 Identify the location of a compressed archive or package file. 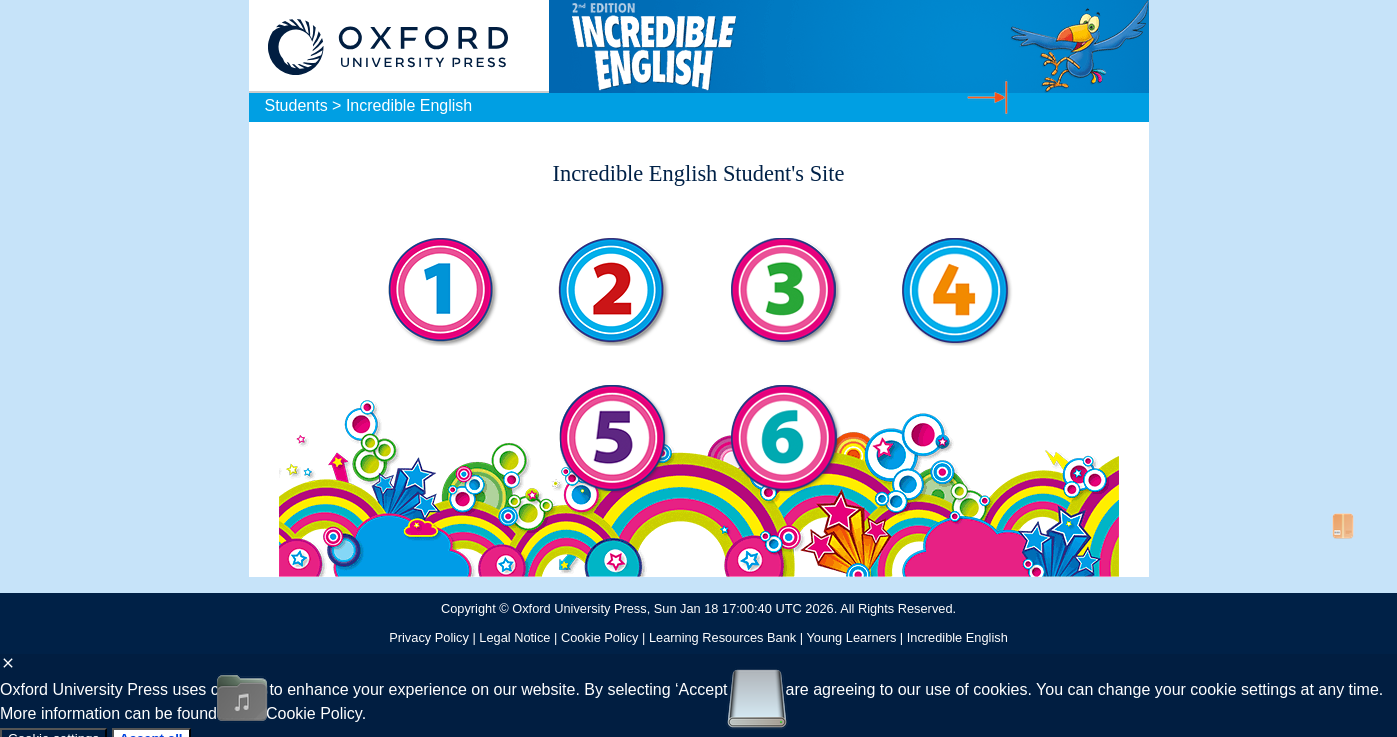
(1343, 526).